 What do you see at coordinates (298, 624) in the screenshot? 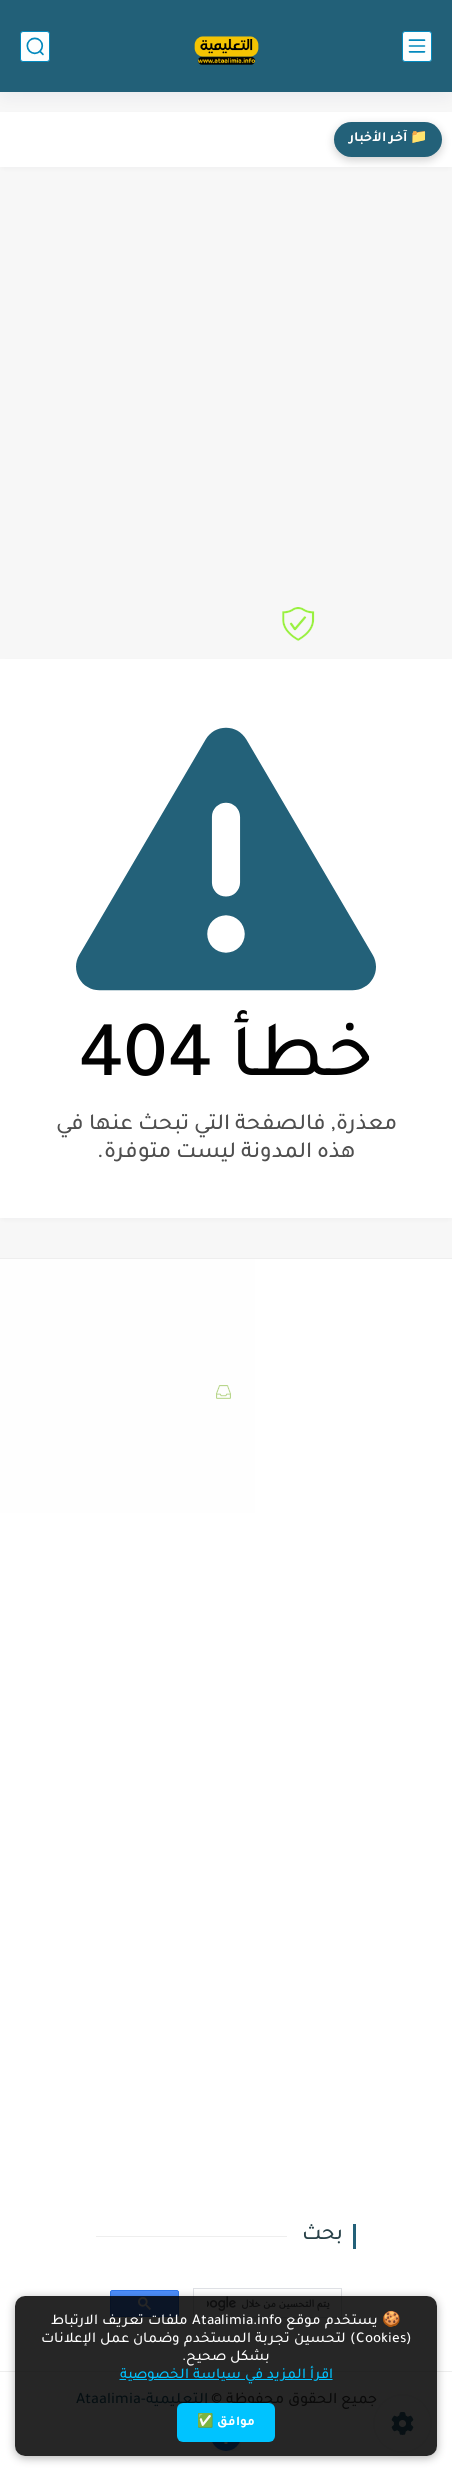
I see `indicates a trusted or verified workspace` at bounding box center [298, 624].